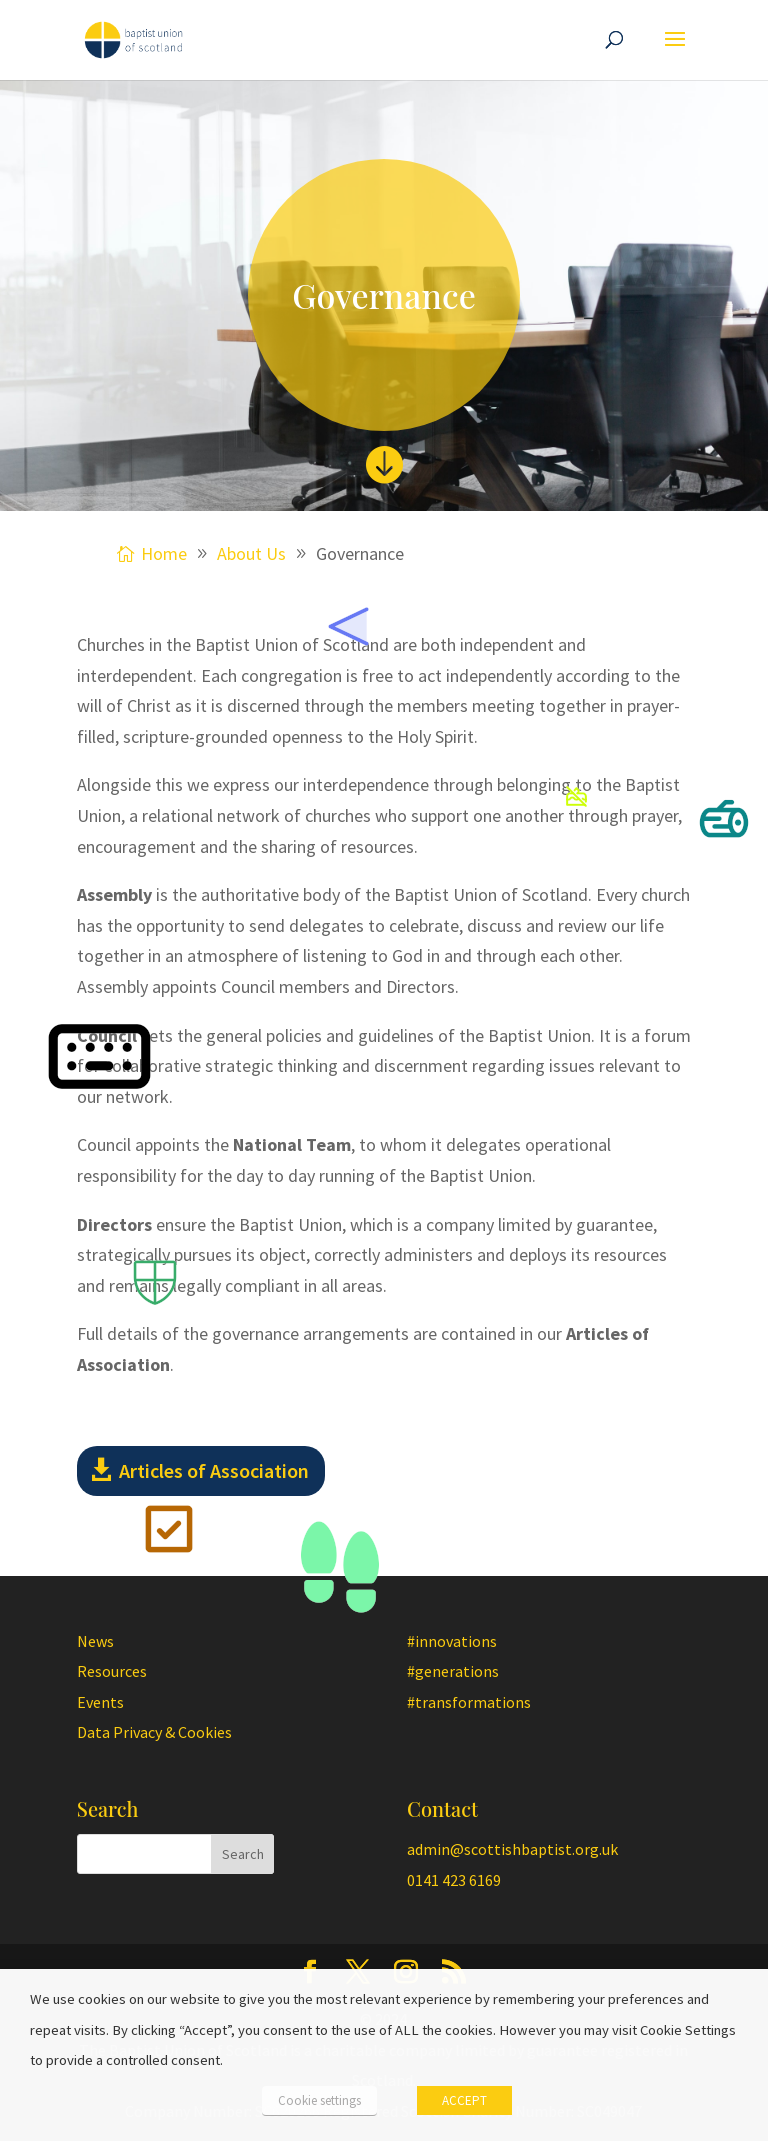  What do you see at coordinates (349, 626) in the screenshot?
I see `navigate back to the previous screen` at bounding box center [349, 626].